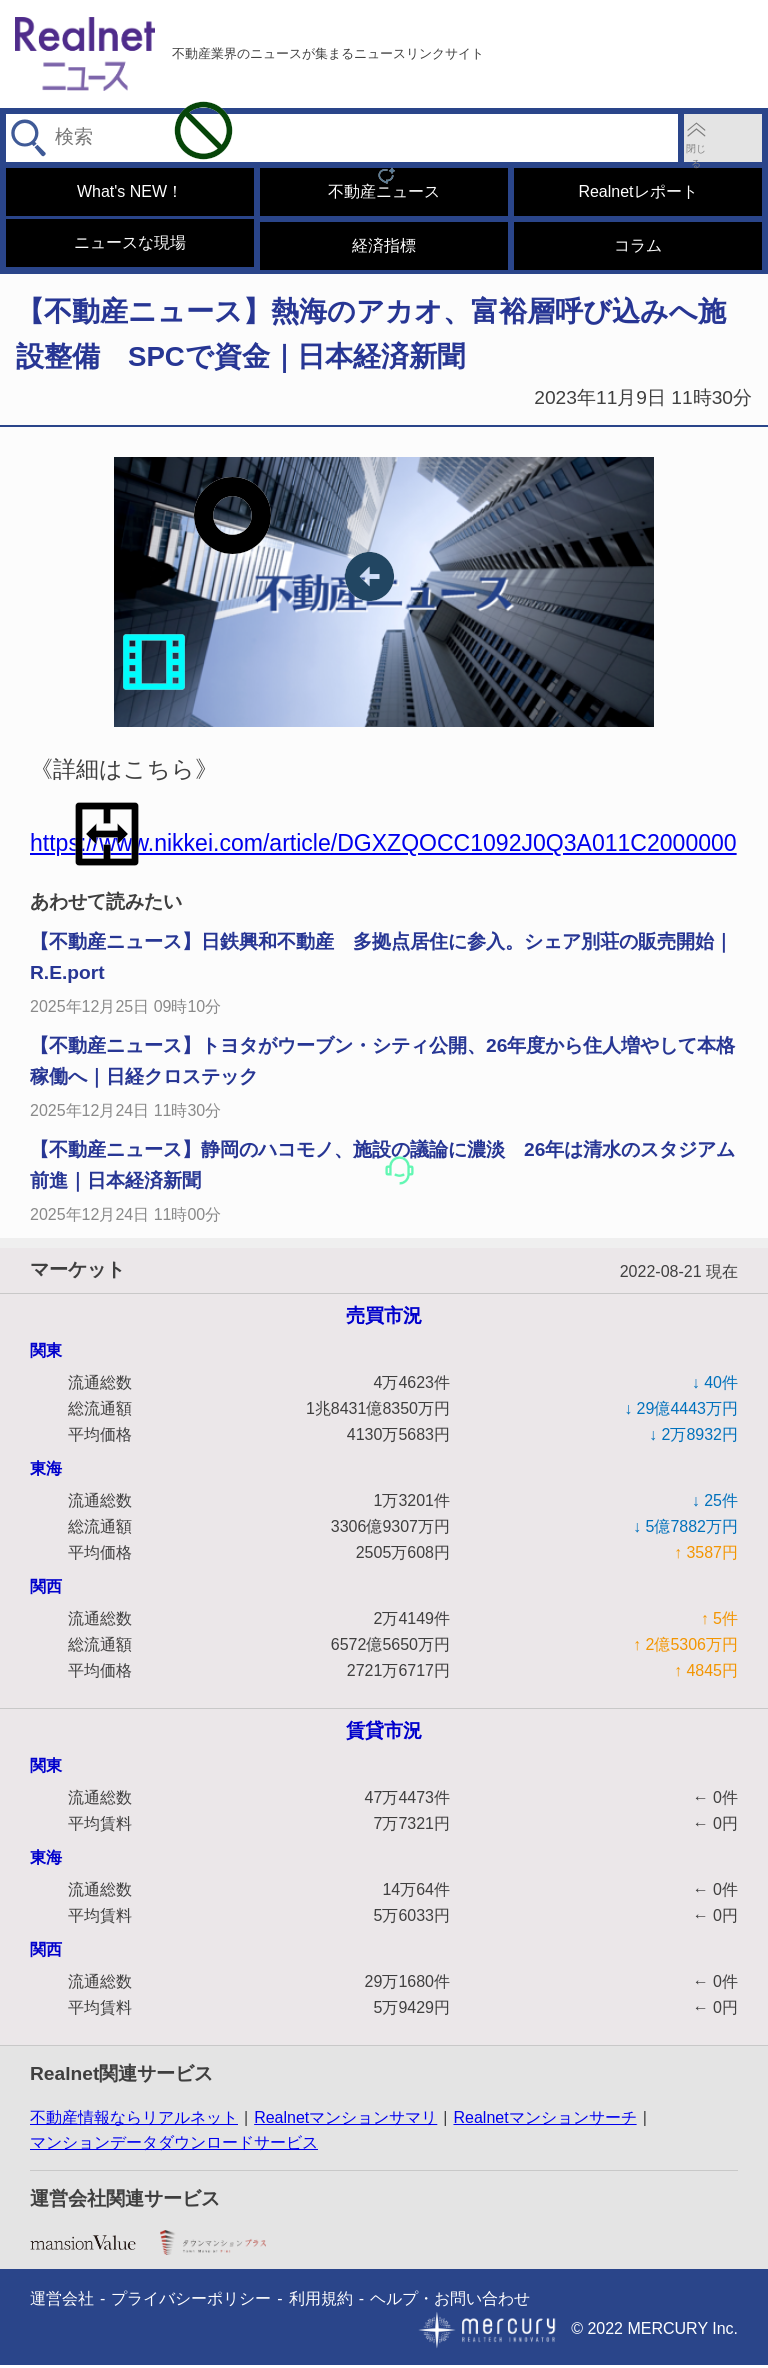 This screenshot has width=768, height=2368. What do you see at coordinates (232, 515) in the screenshot?
I see `access Okta identity management` at bounding box center [232, 515].